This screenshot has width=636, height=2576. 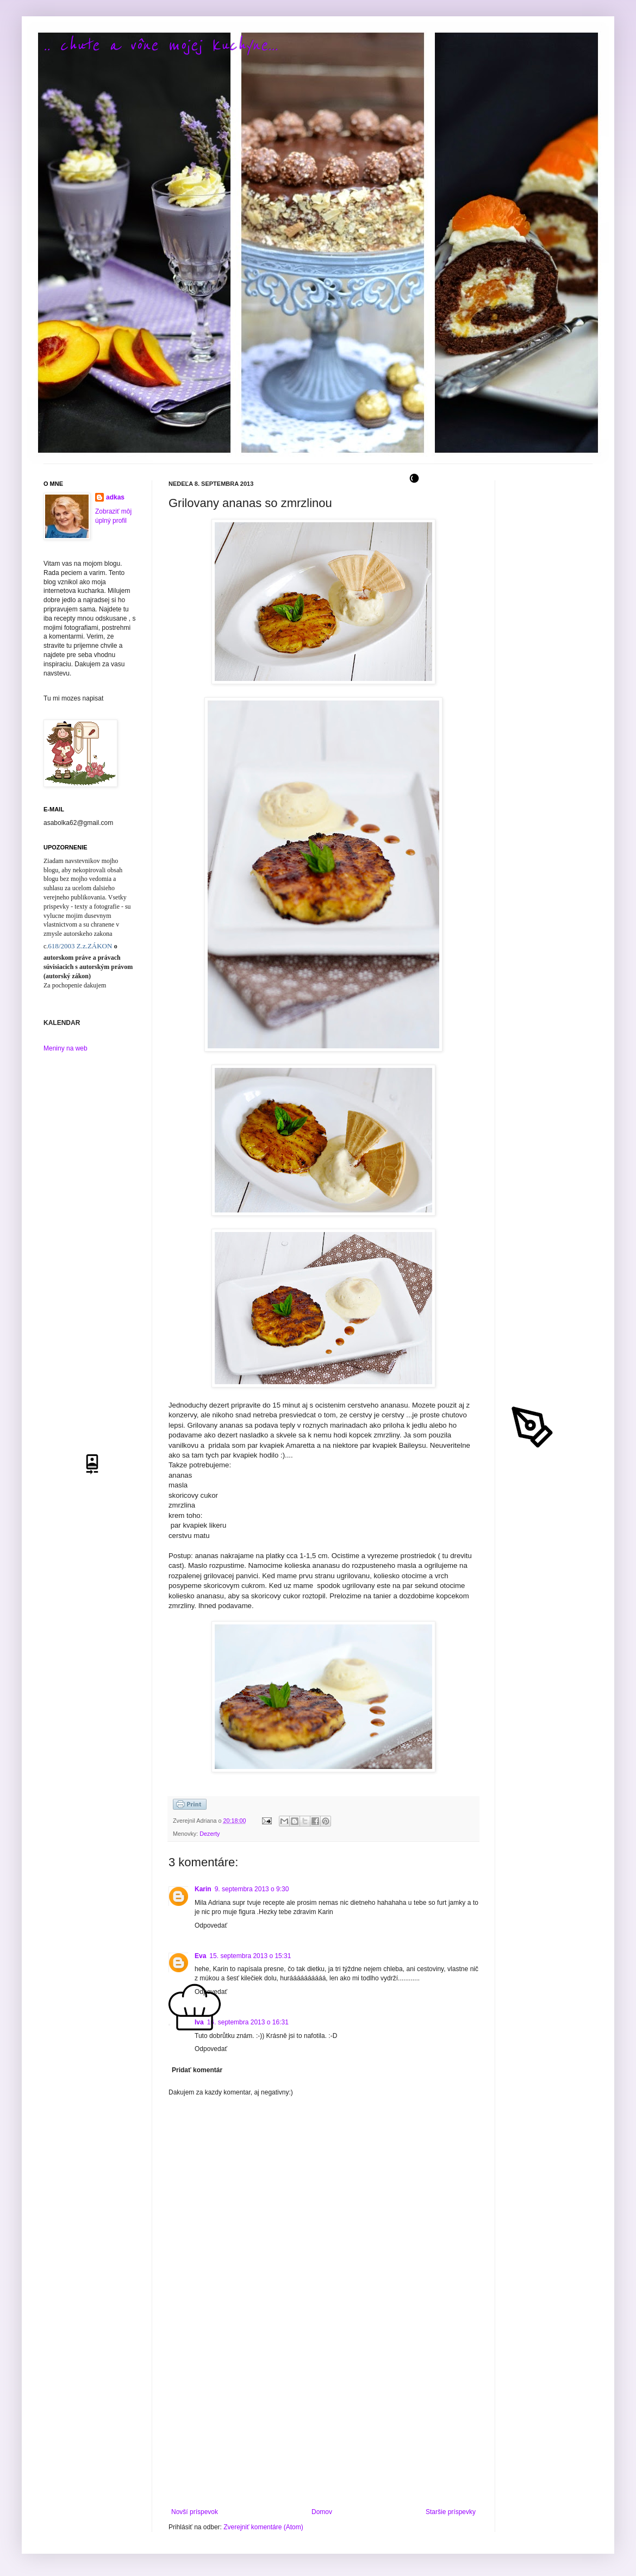 I want to click on browse cooking or recipe content, so click(x=195, y=2008).